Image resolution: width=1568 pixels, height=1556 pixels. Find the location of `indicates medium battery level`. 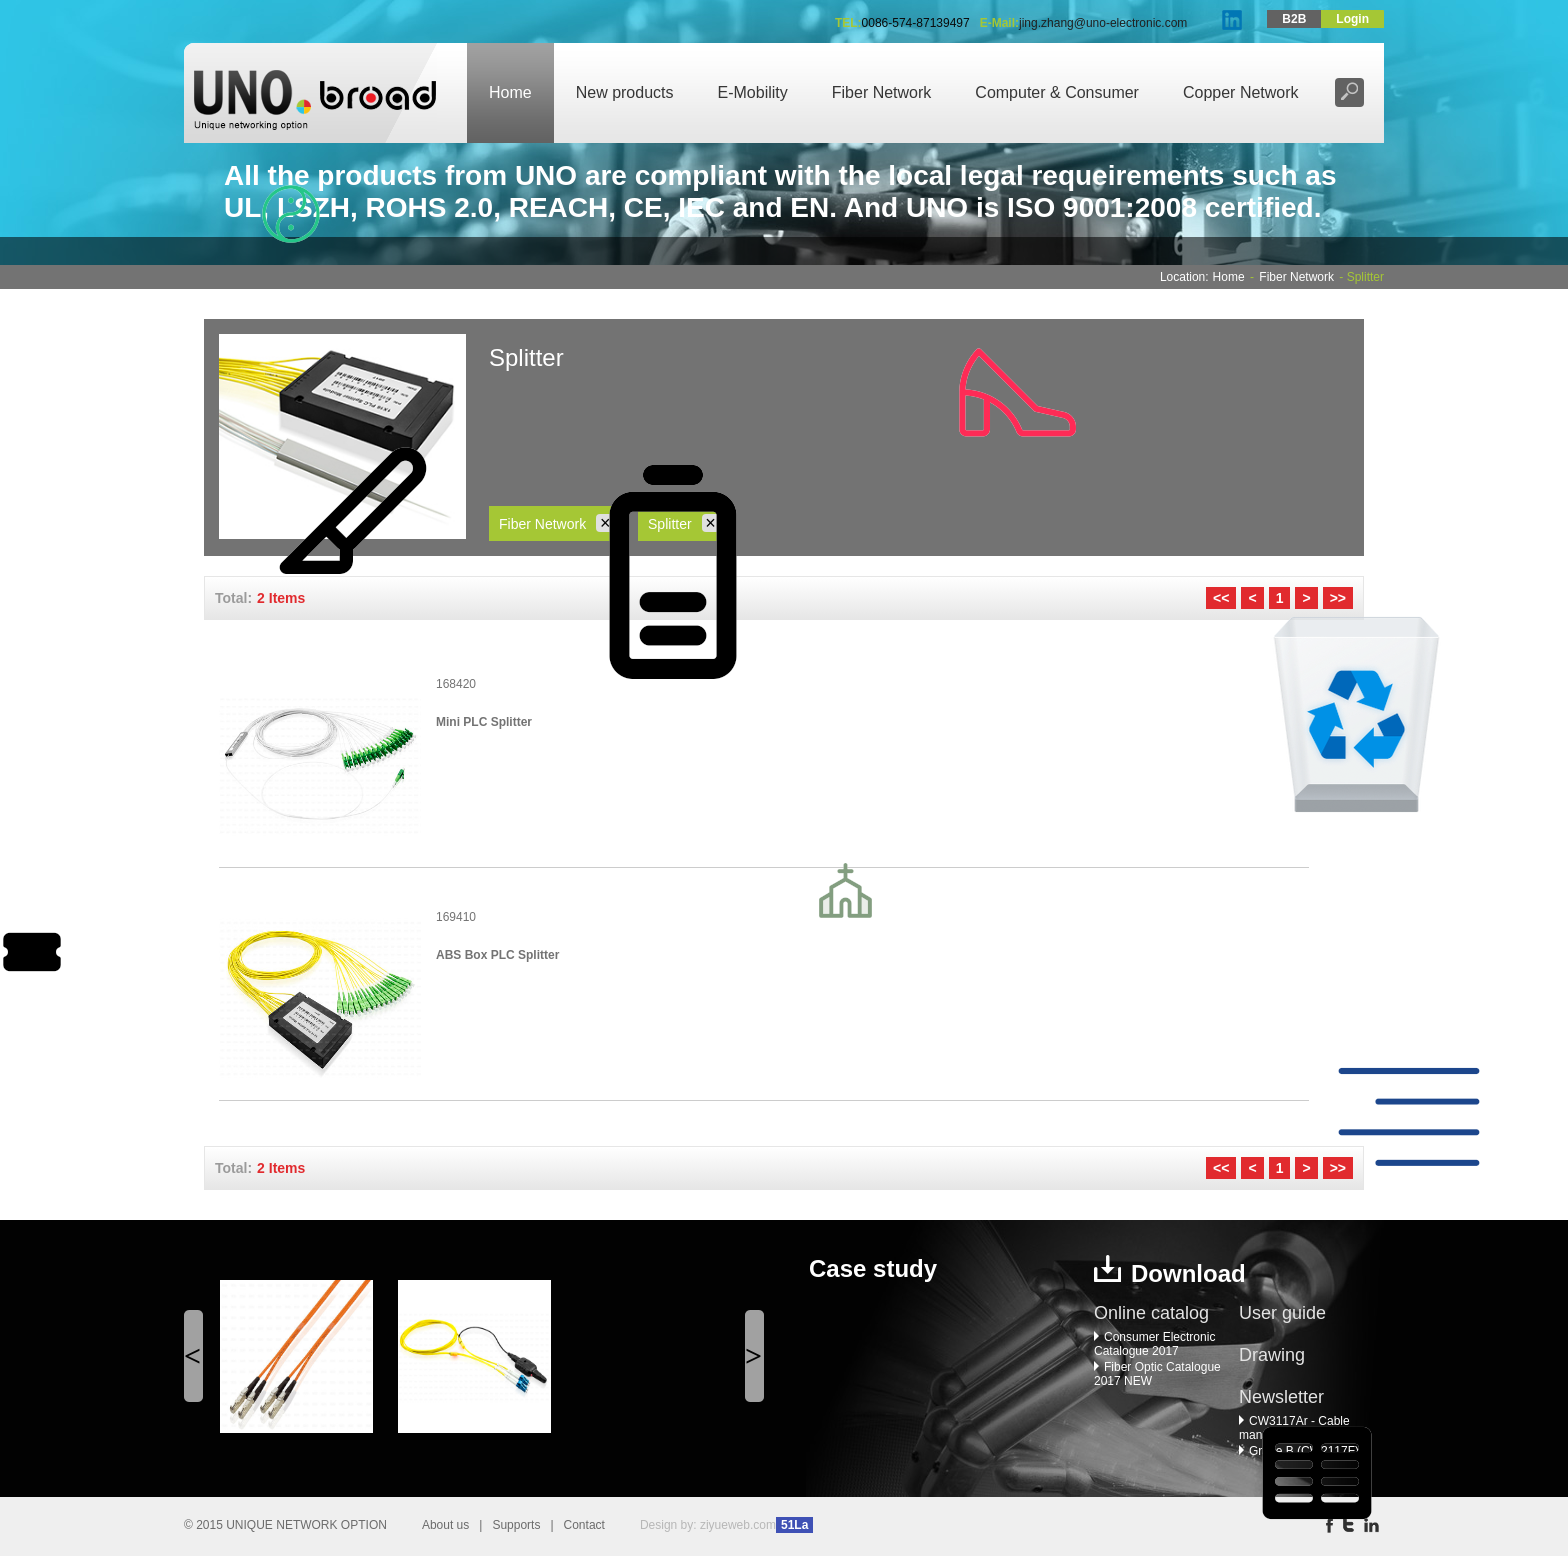

indicates medium battery level is located at coordinates (673, 572).